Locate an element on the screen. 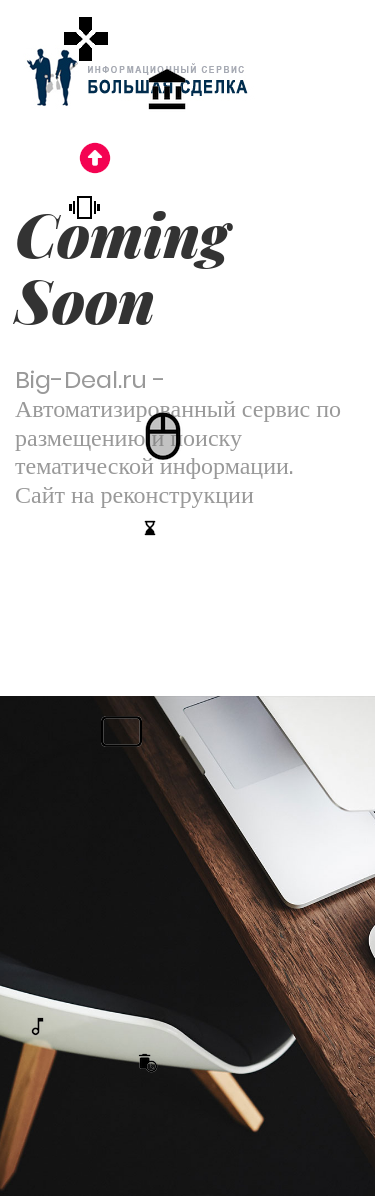  access banking or financial services is located at coordinates (168, 90).